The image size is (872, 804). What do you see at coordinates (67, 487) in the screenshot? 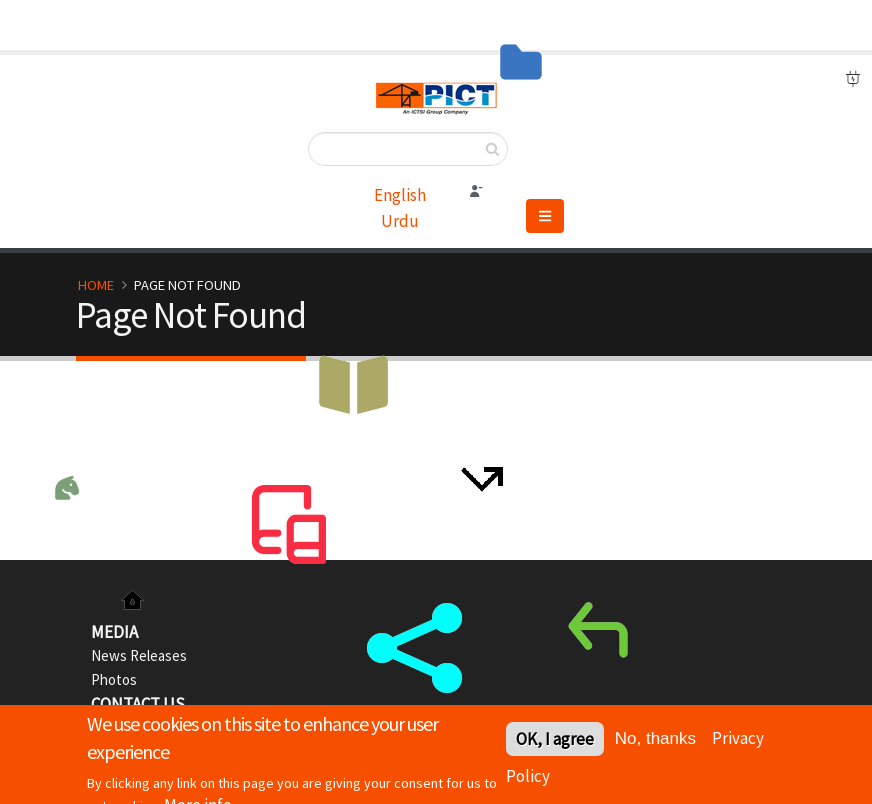
I see `chess game or strategy app` at bounding box center [67, 487].